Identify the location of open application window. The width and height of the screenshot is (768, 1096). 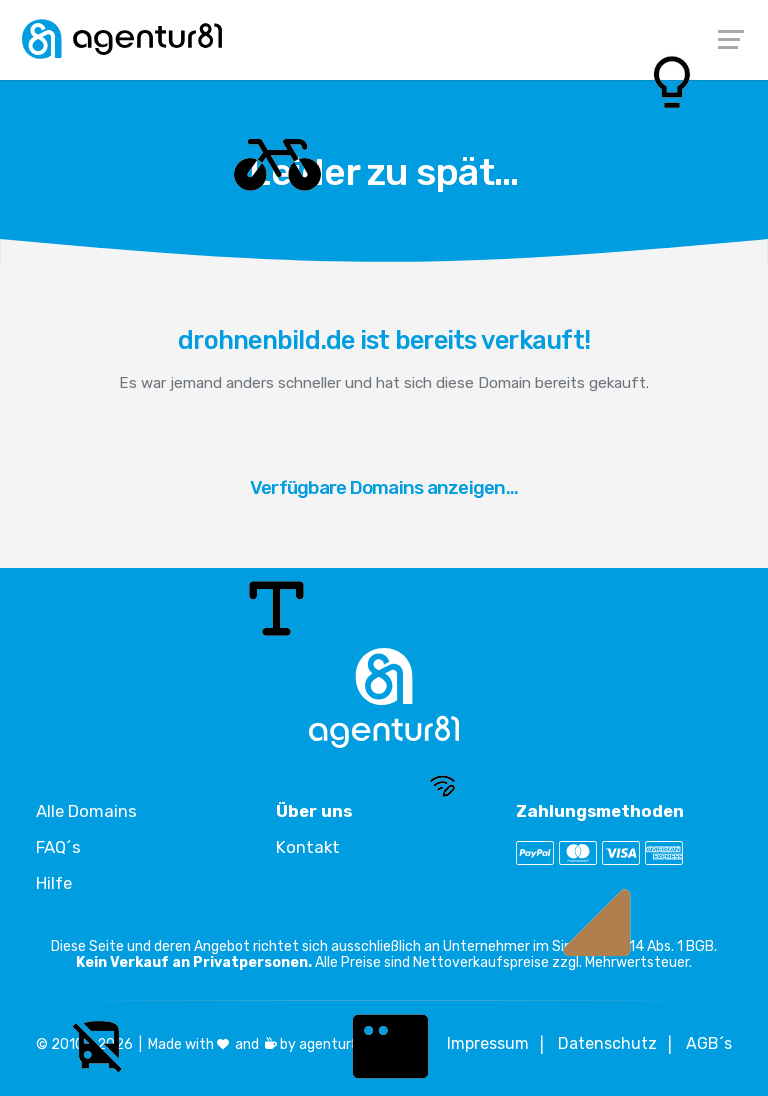
(390, 1046).